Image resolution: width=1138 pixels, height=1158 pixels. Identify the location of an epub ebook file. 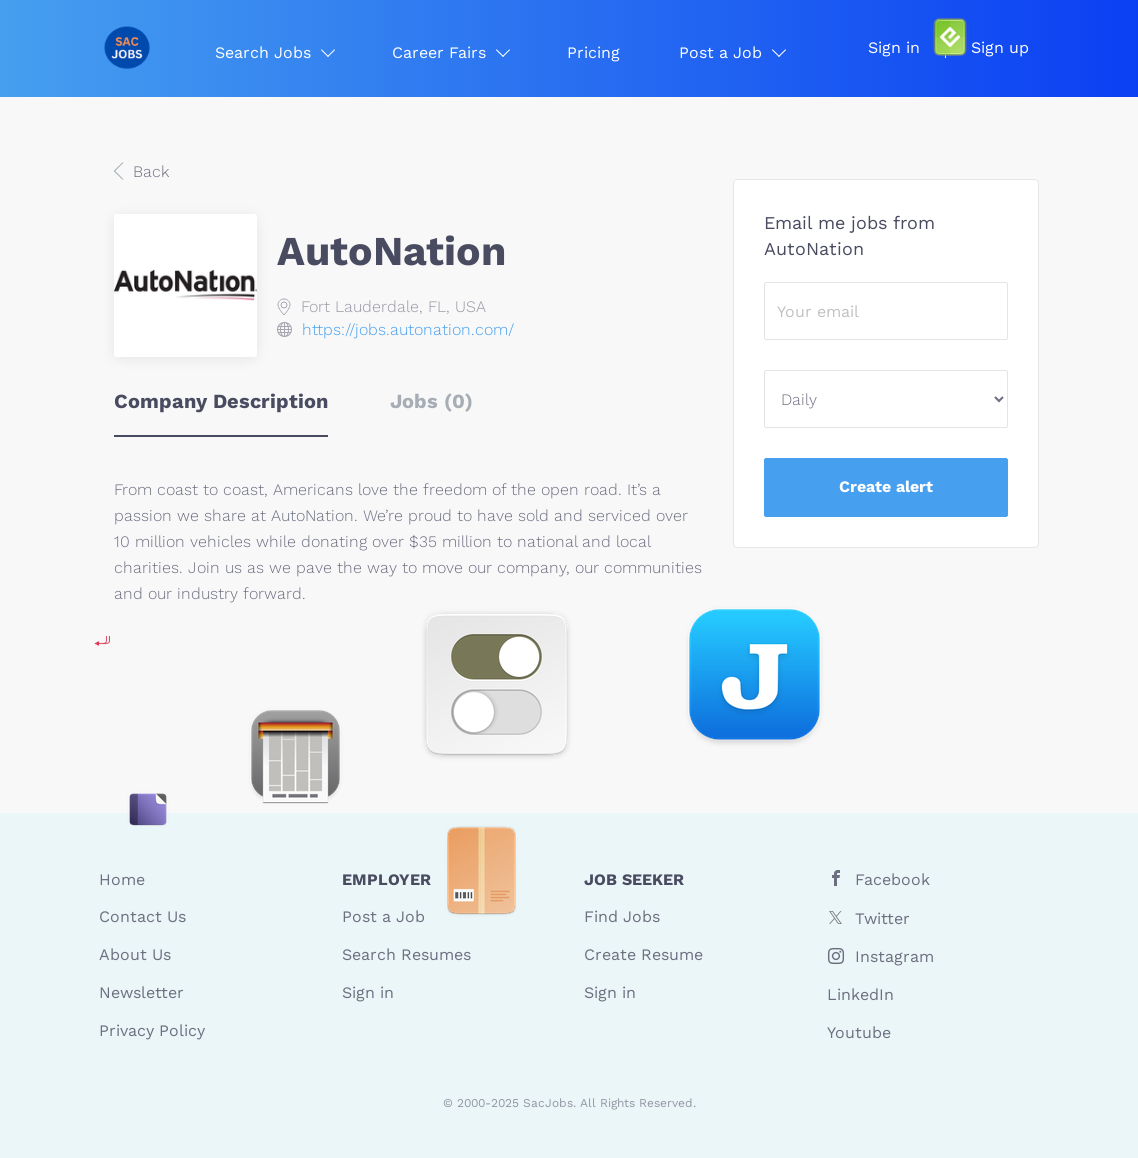
(950, 37).